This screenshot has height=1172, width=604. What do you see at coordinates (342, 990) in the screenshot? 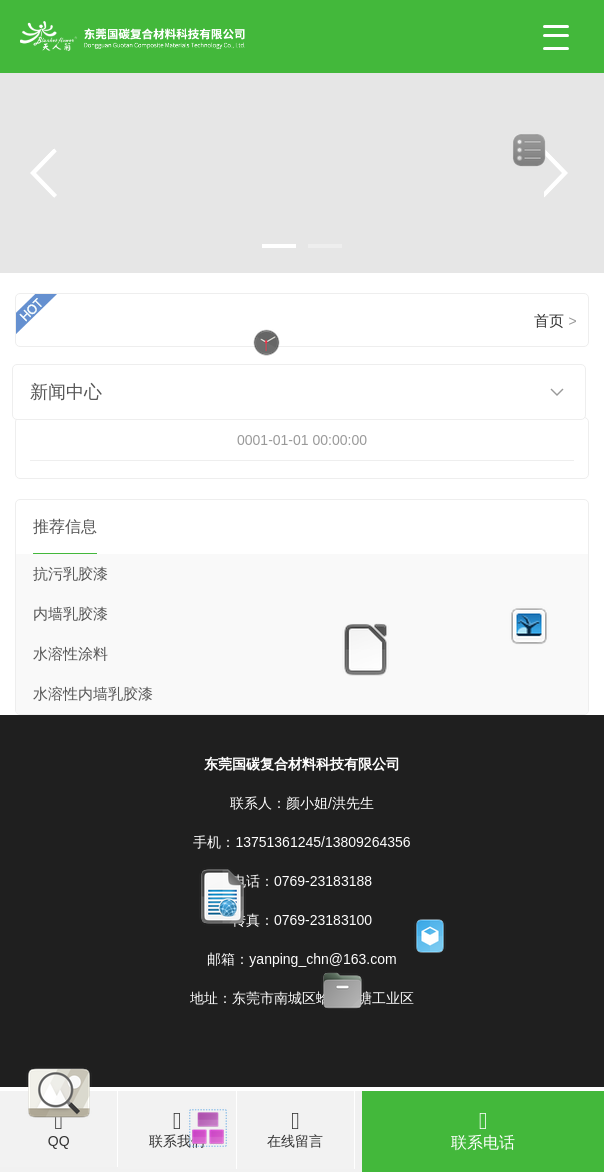
I see `open the file manager application` at bounding box center [342, 990].